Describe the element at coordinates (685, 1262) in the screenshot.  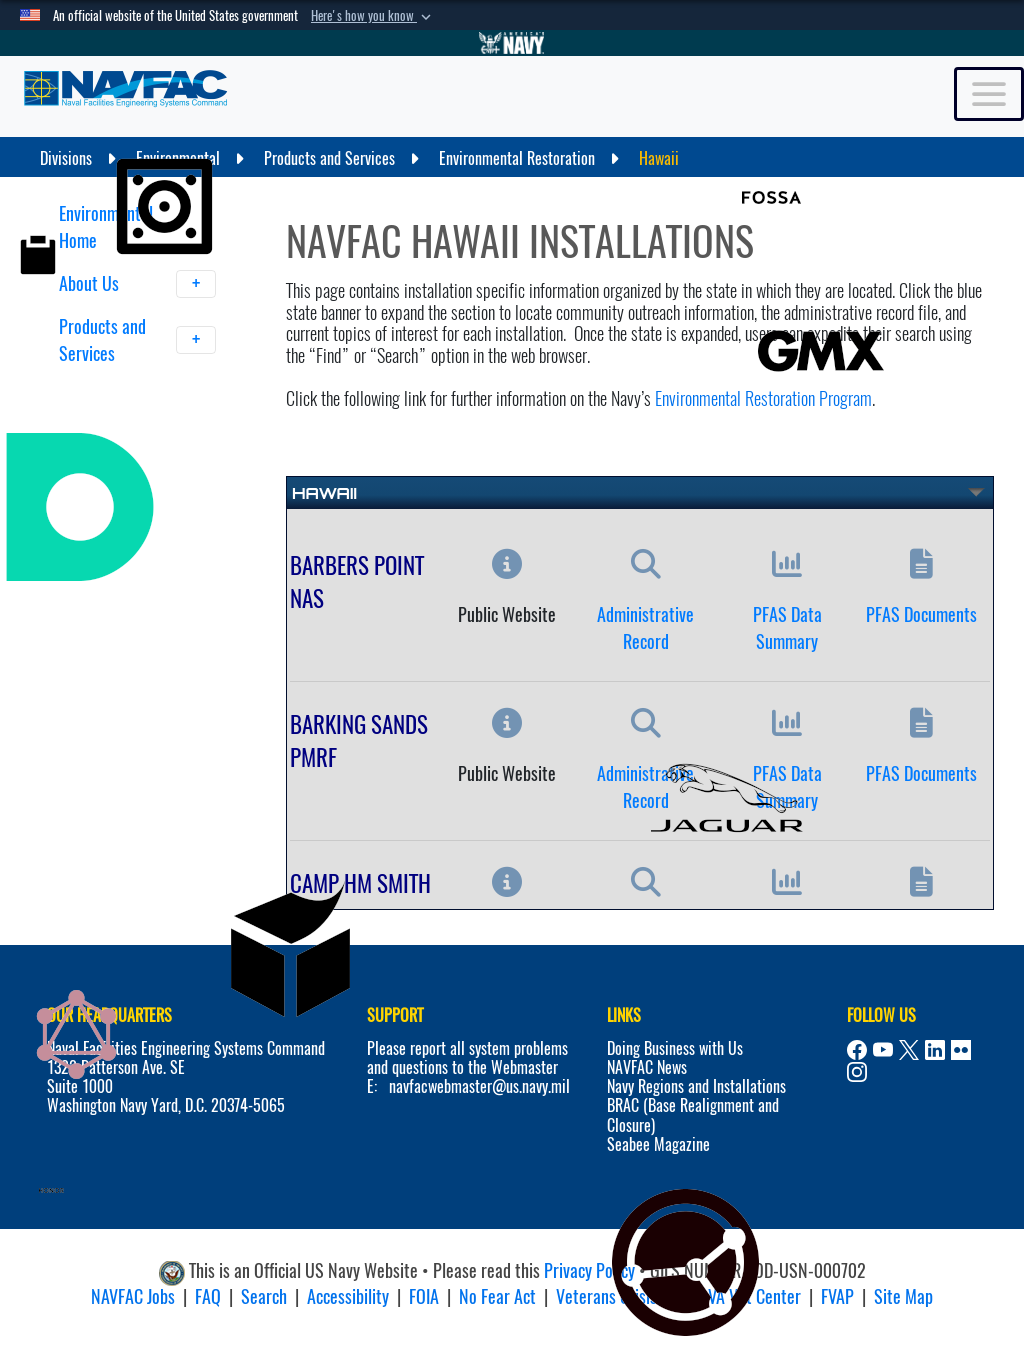
I see `open syncthing file synchronization app` at that location.